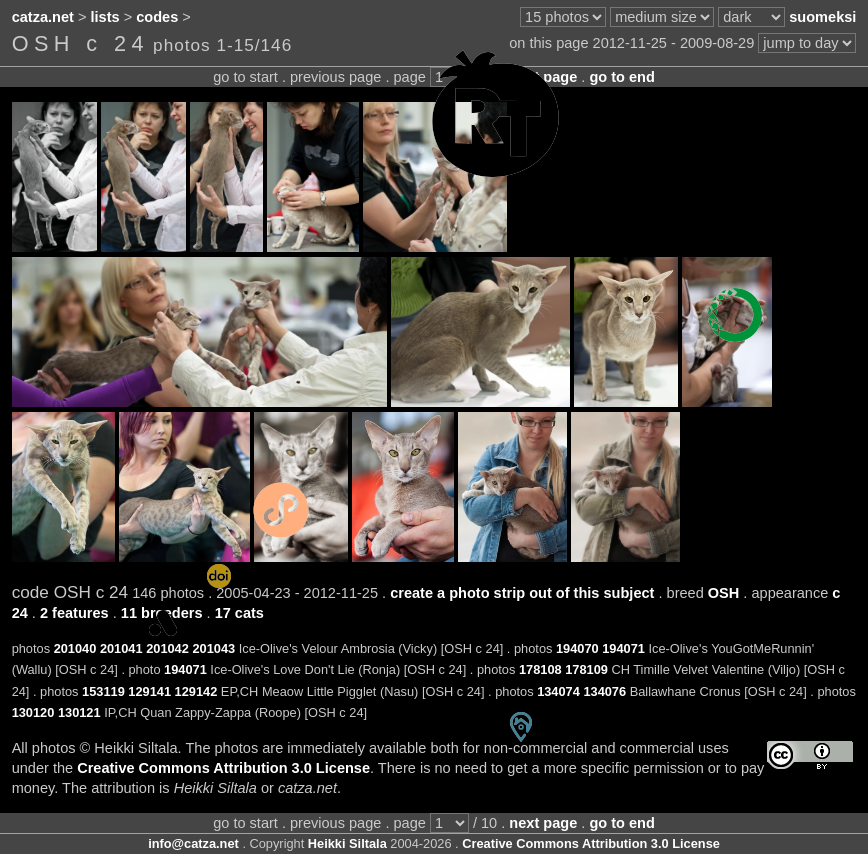  Describe the element at coordinates (521, 727) in the screenshot. I see `open the Zingat real estate app` at that location.